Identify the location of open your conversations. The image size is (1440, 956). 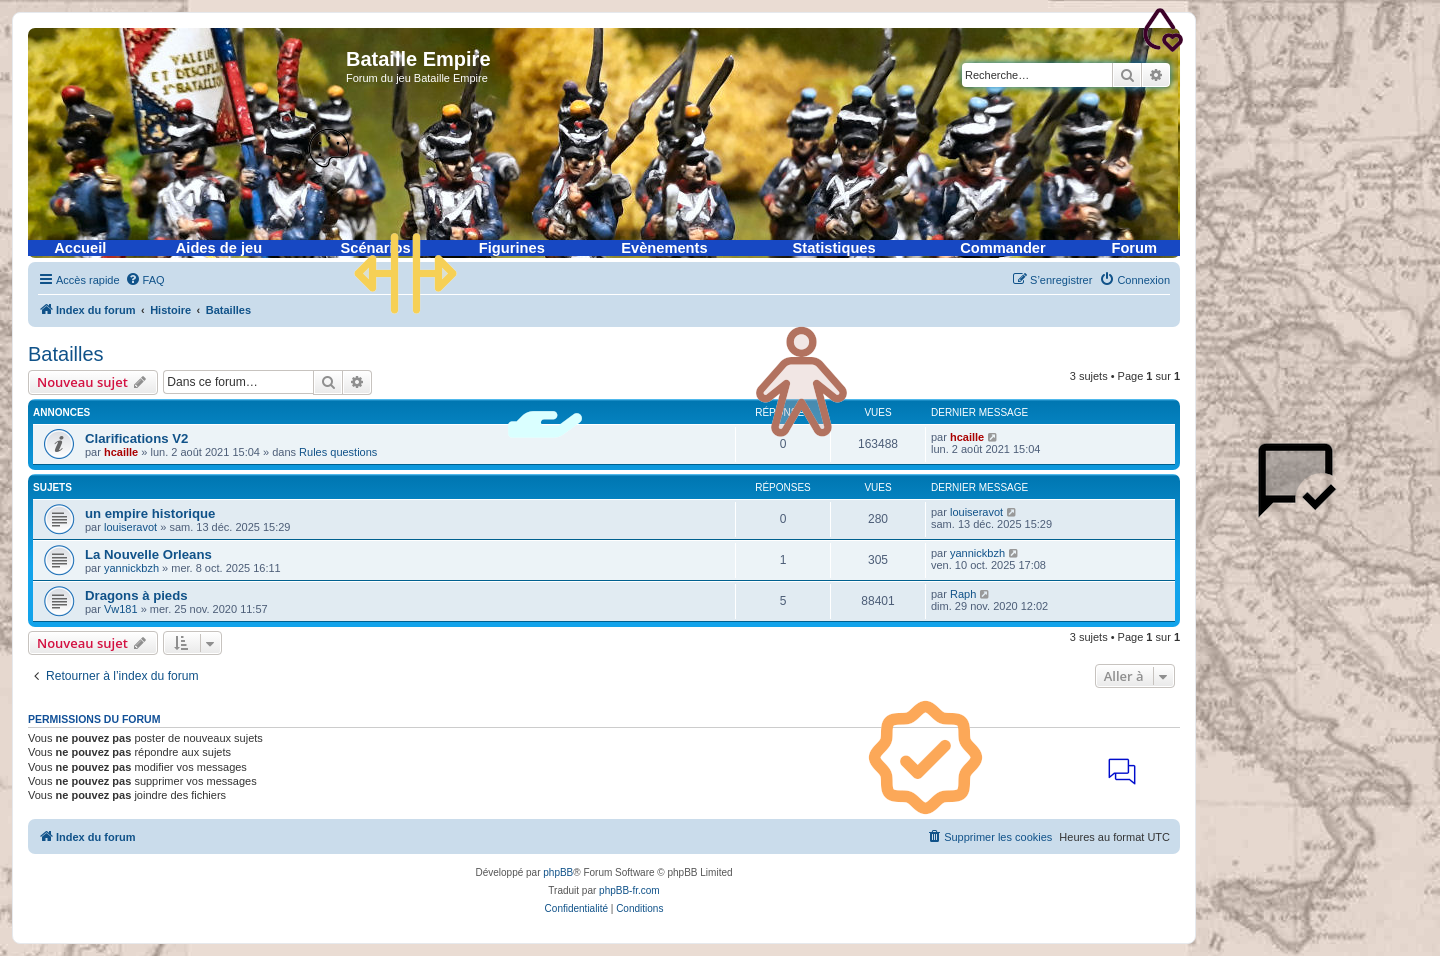
(1122, 771).